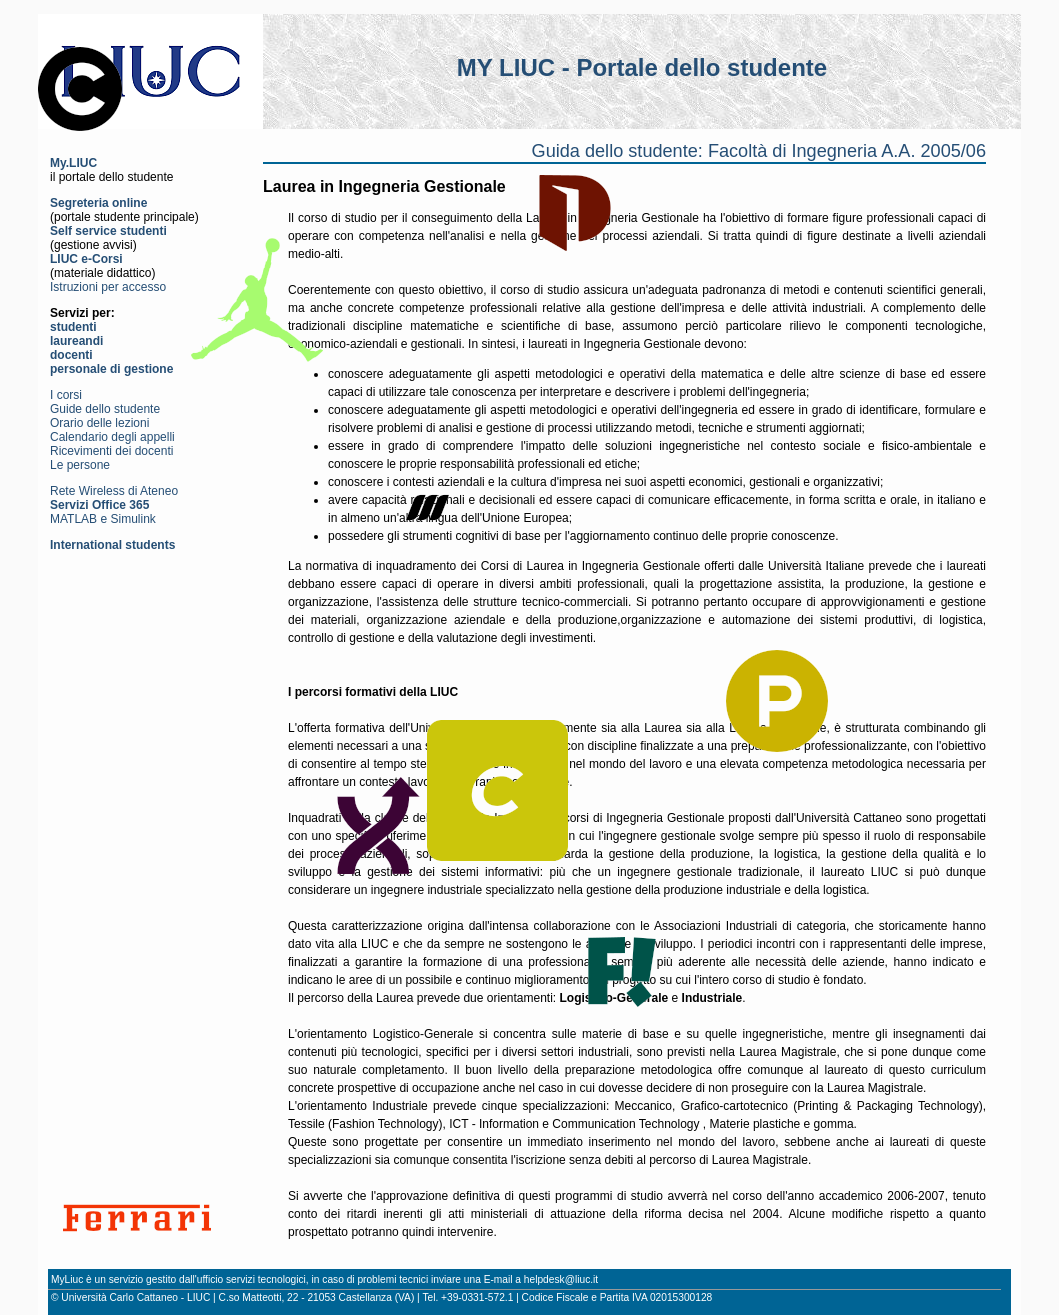 The image size is (1059, 1315). What do you see at coordinates (378, 825) in the screenshot?
I see `open git extensions application` at bounding box center [378, 825].